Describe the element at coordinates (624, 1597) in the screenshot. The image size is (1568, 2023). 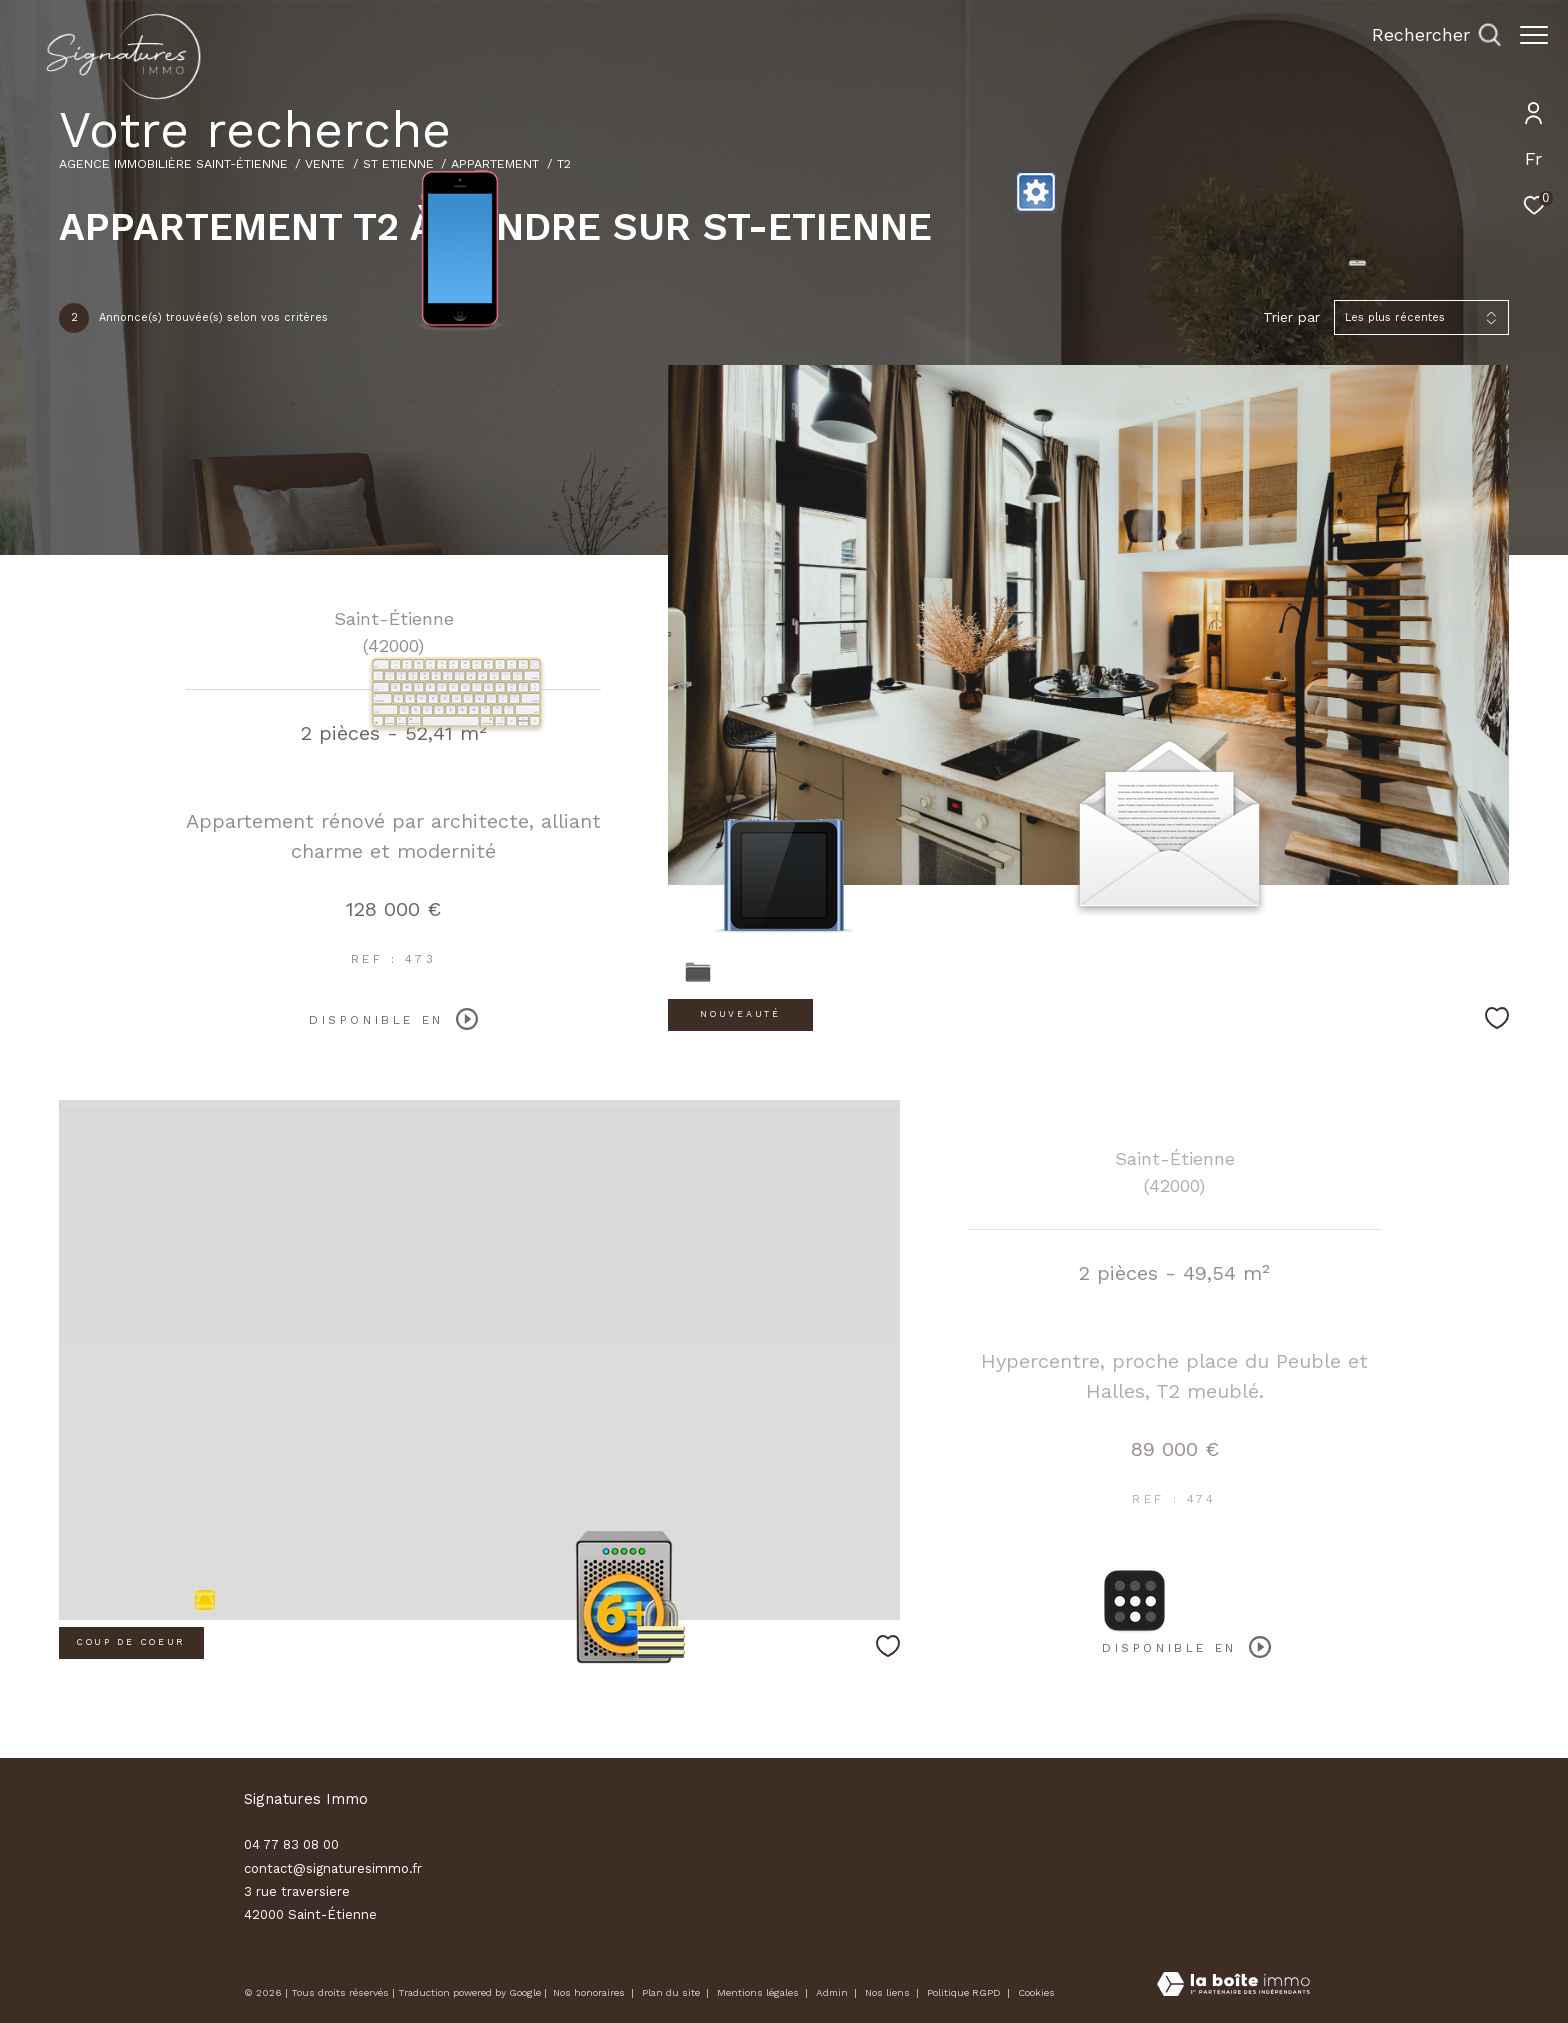
I see `locked RAID 6+ storage volume` at that location.